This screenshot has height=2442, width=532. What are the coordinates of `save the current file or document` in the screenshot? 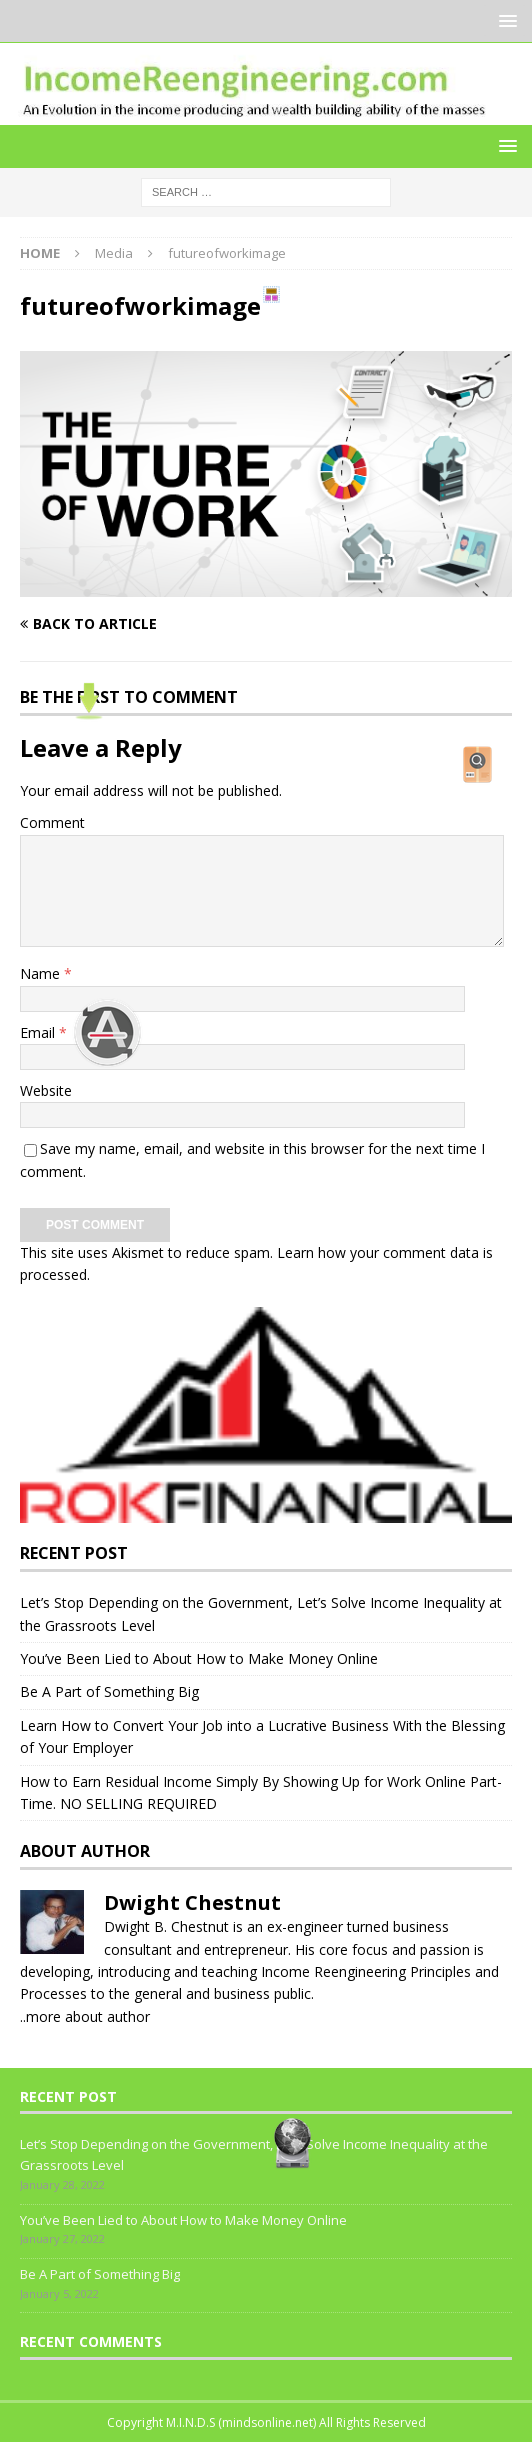 It's located at (89, 699).